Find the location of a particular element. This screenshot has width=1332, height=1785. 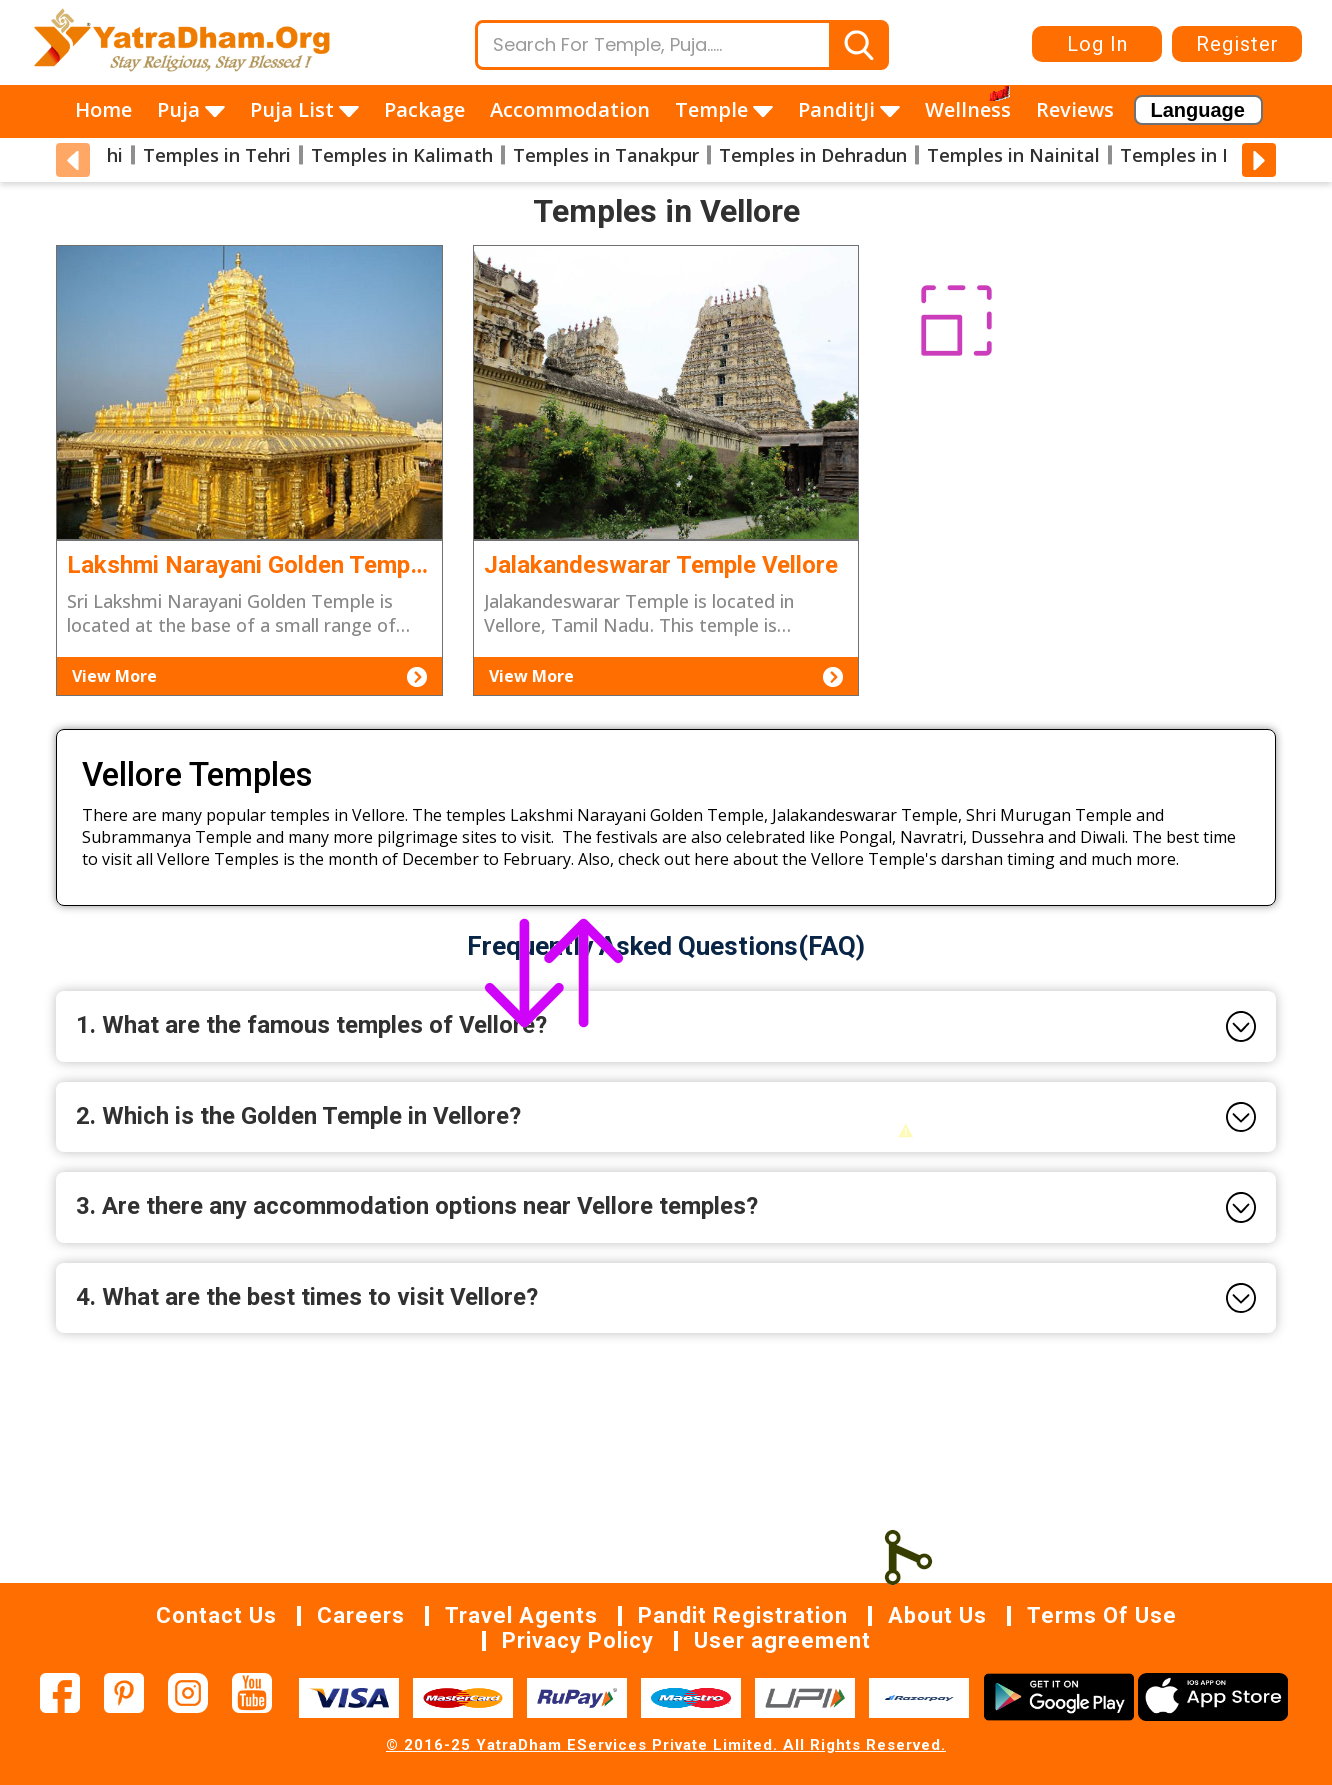

merge branches in version control is located at coordinates (908, 1557).